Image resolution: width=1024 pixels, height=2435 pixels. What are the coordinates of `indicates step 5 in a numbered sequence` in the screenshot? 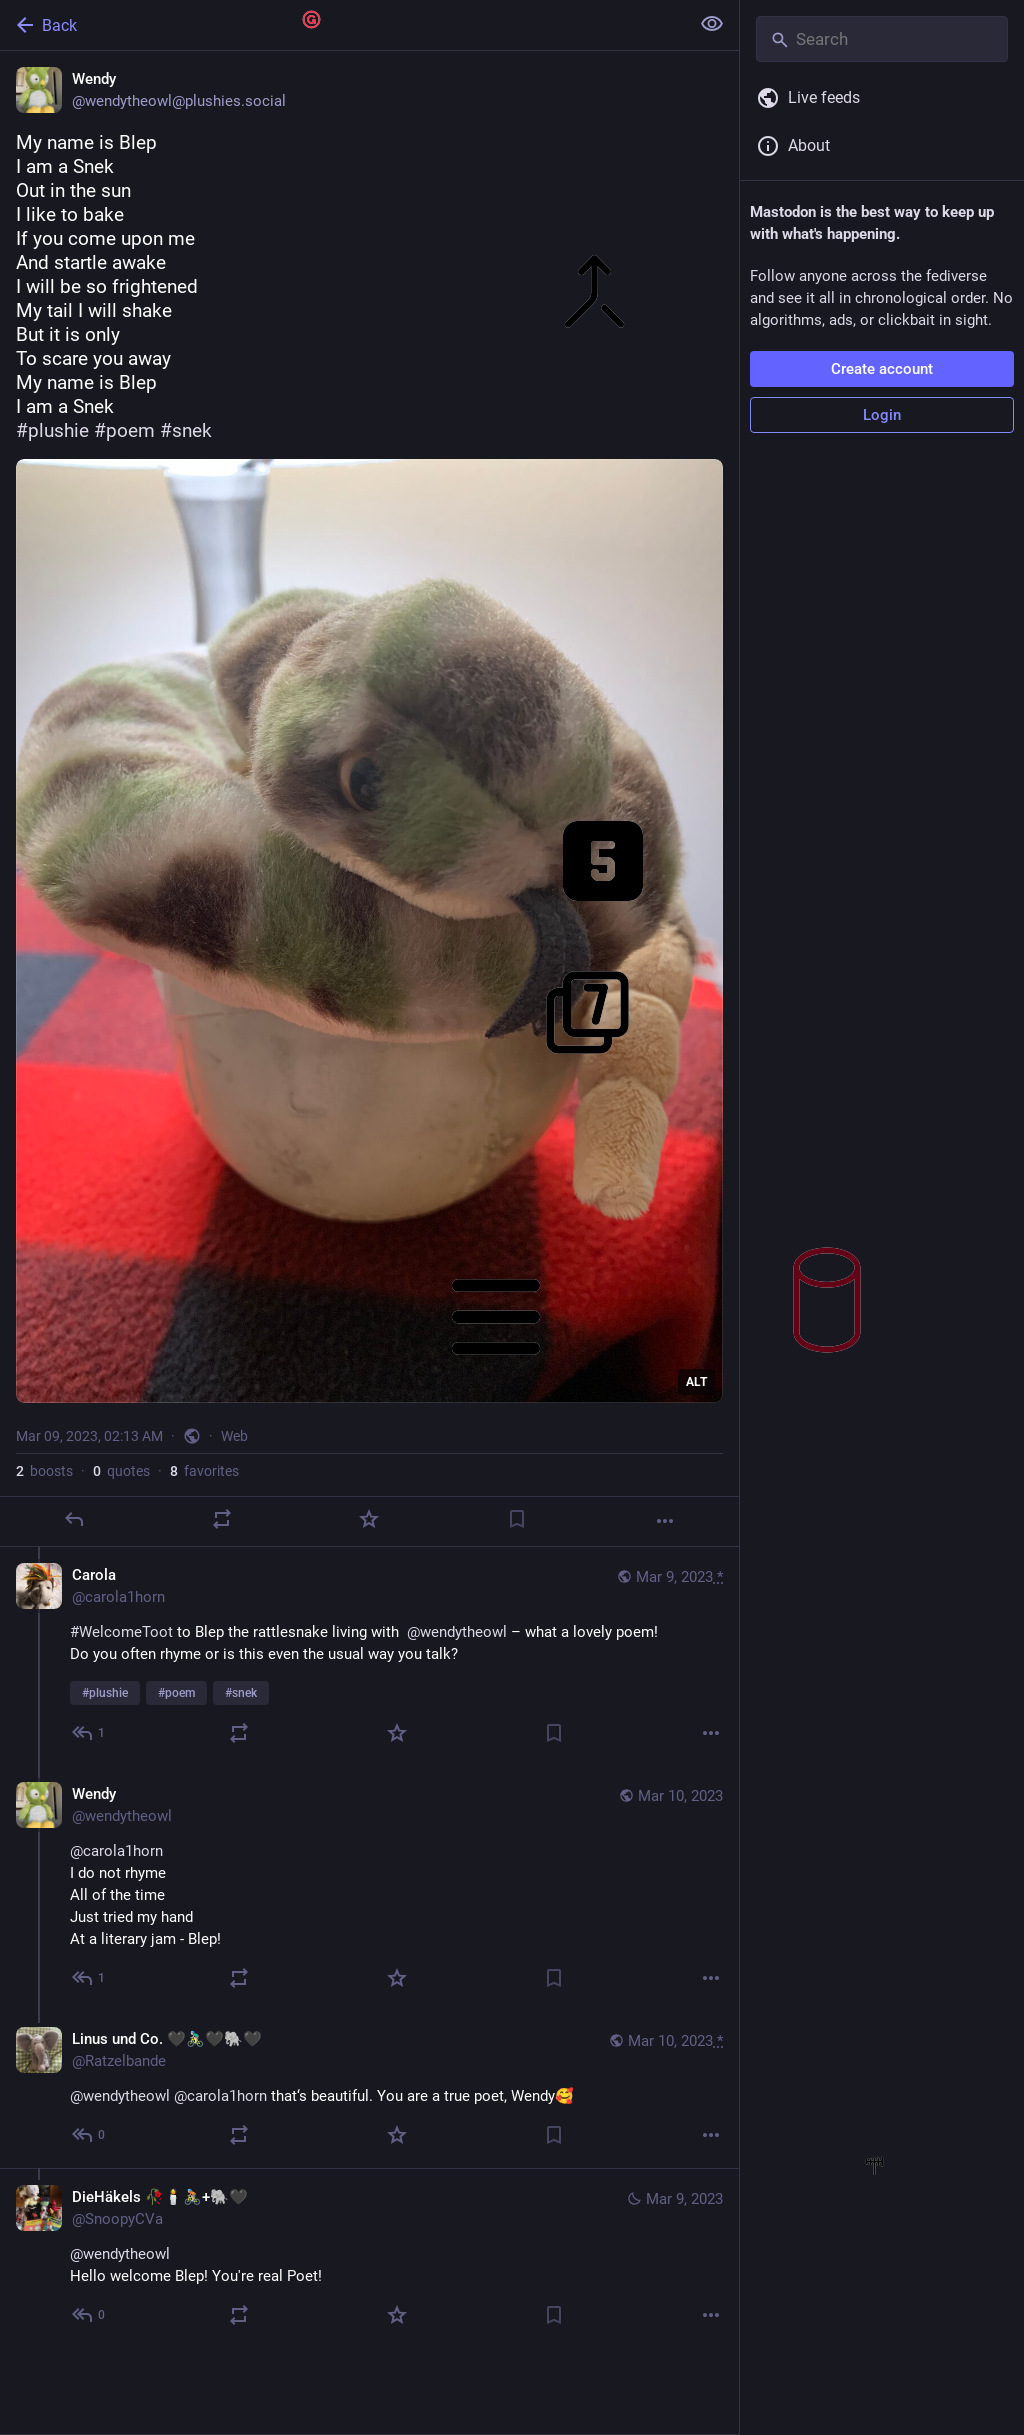 It's located at (603, 861).